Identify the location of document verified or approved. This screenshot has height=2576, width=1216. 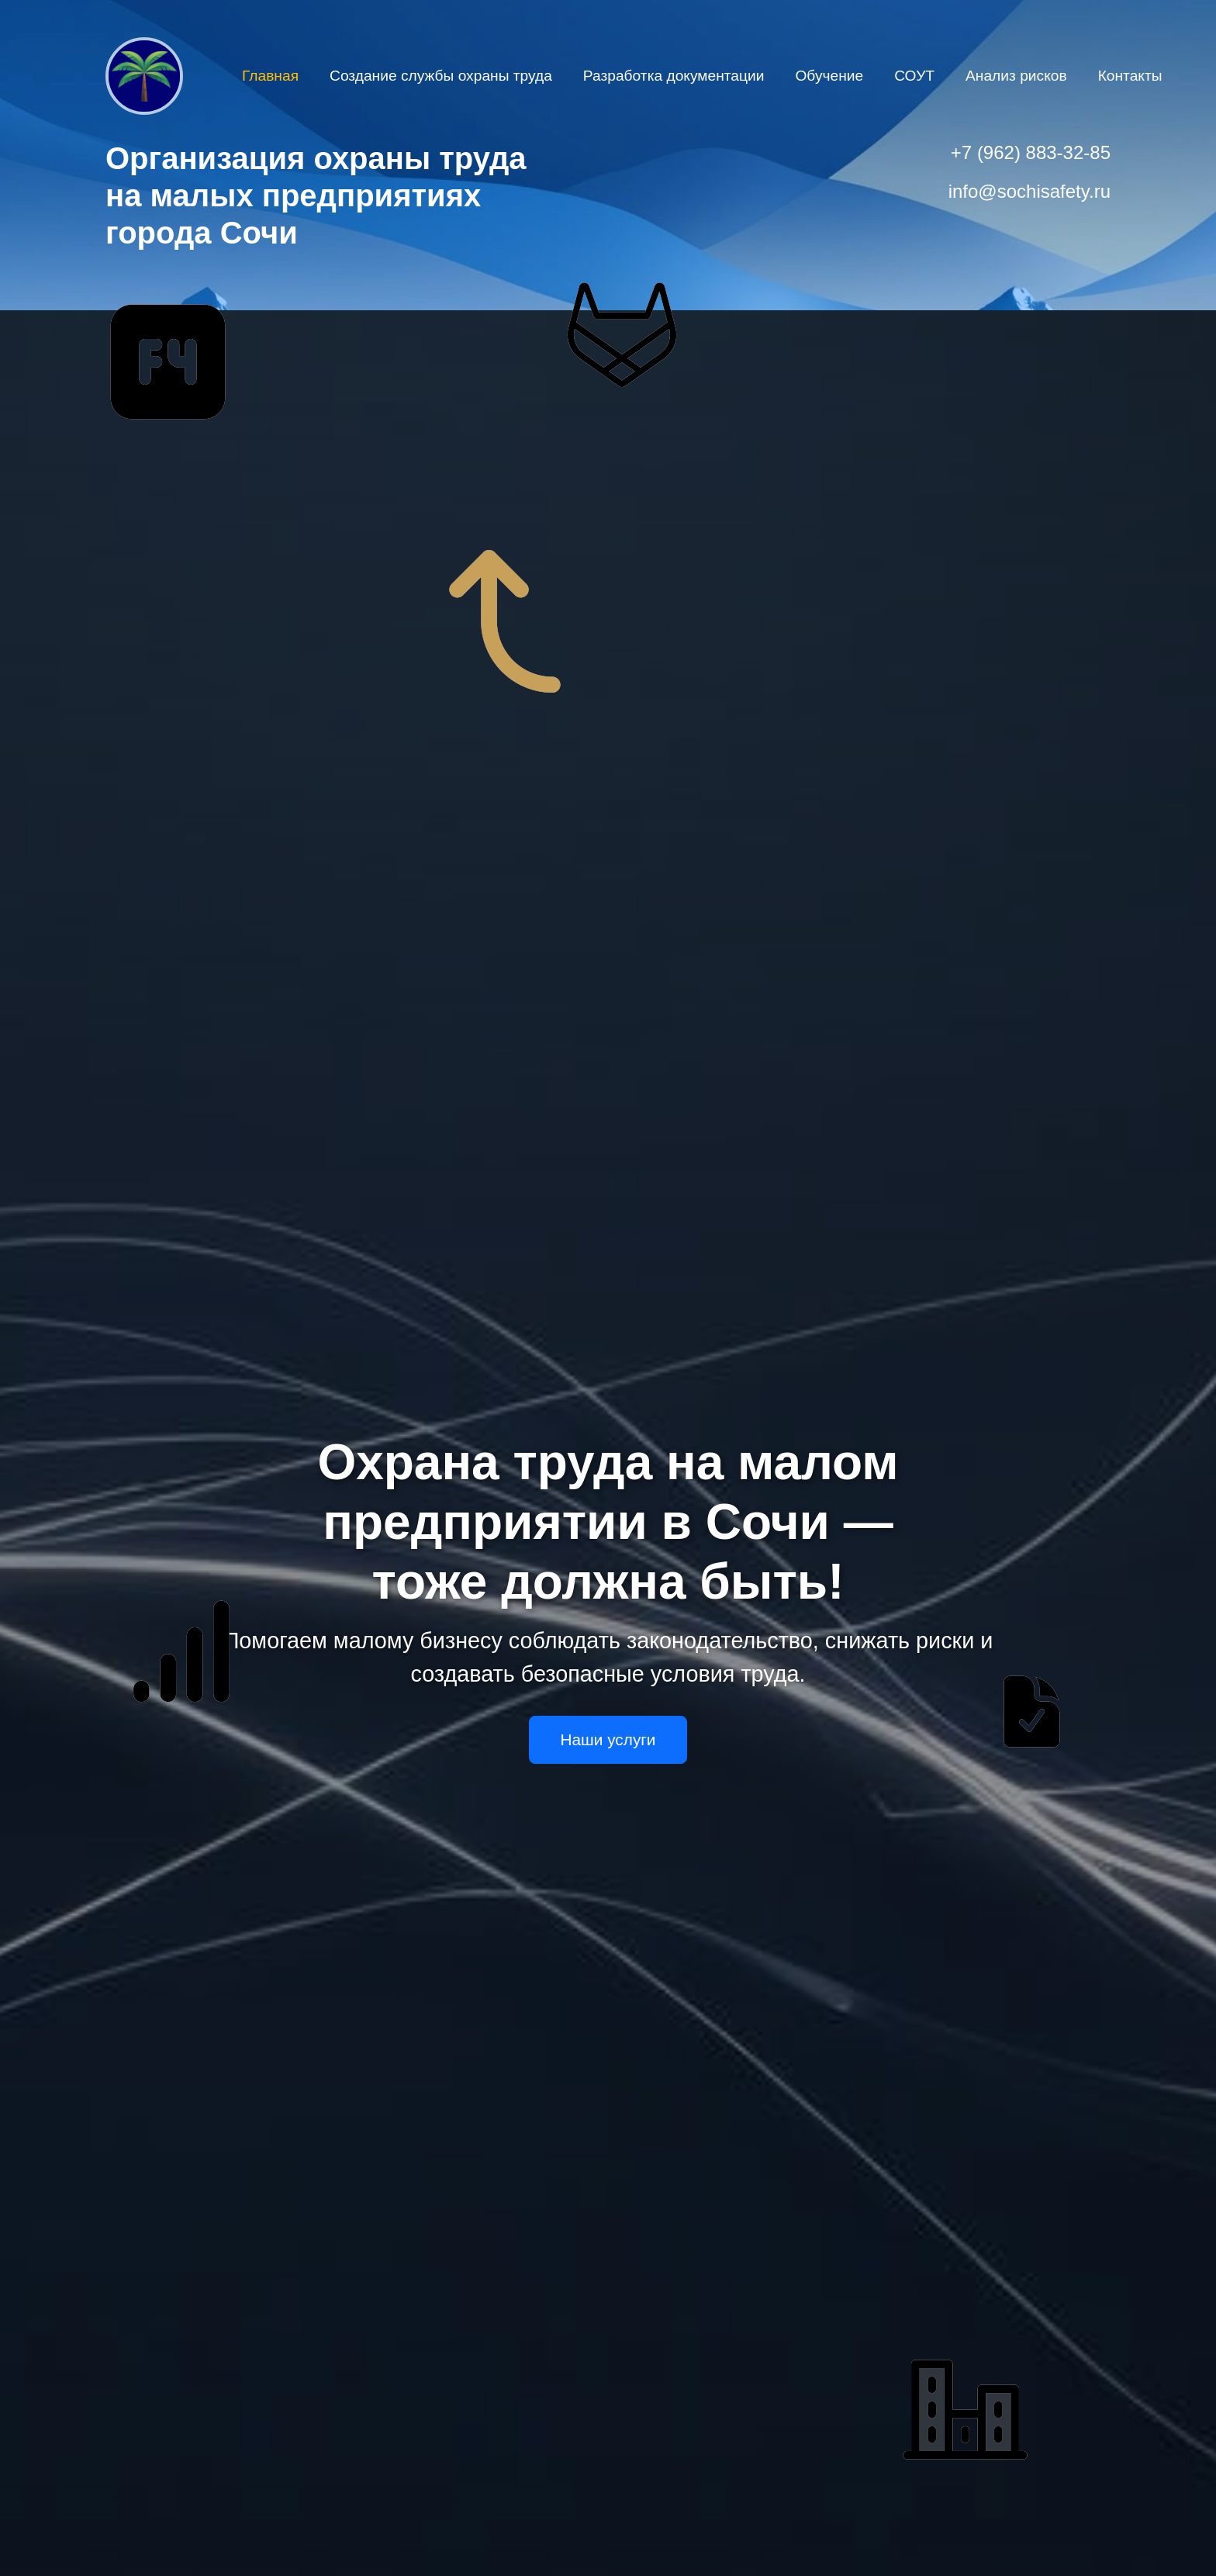
(1031, 1711).